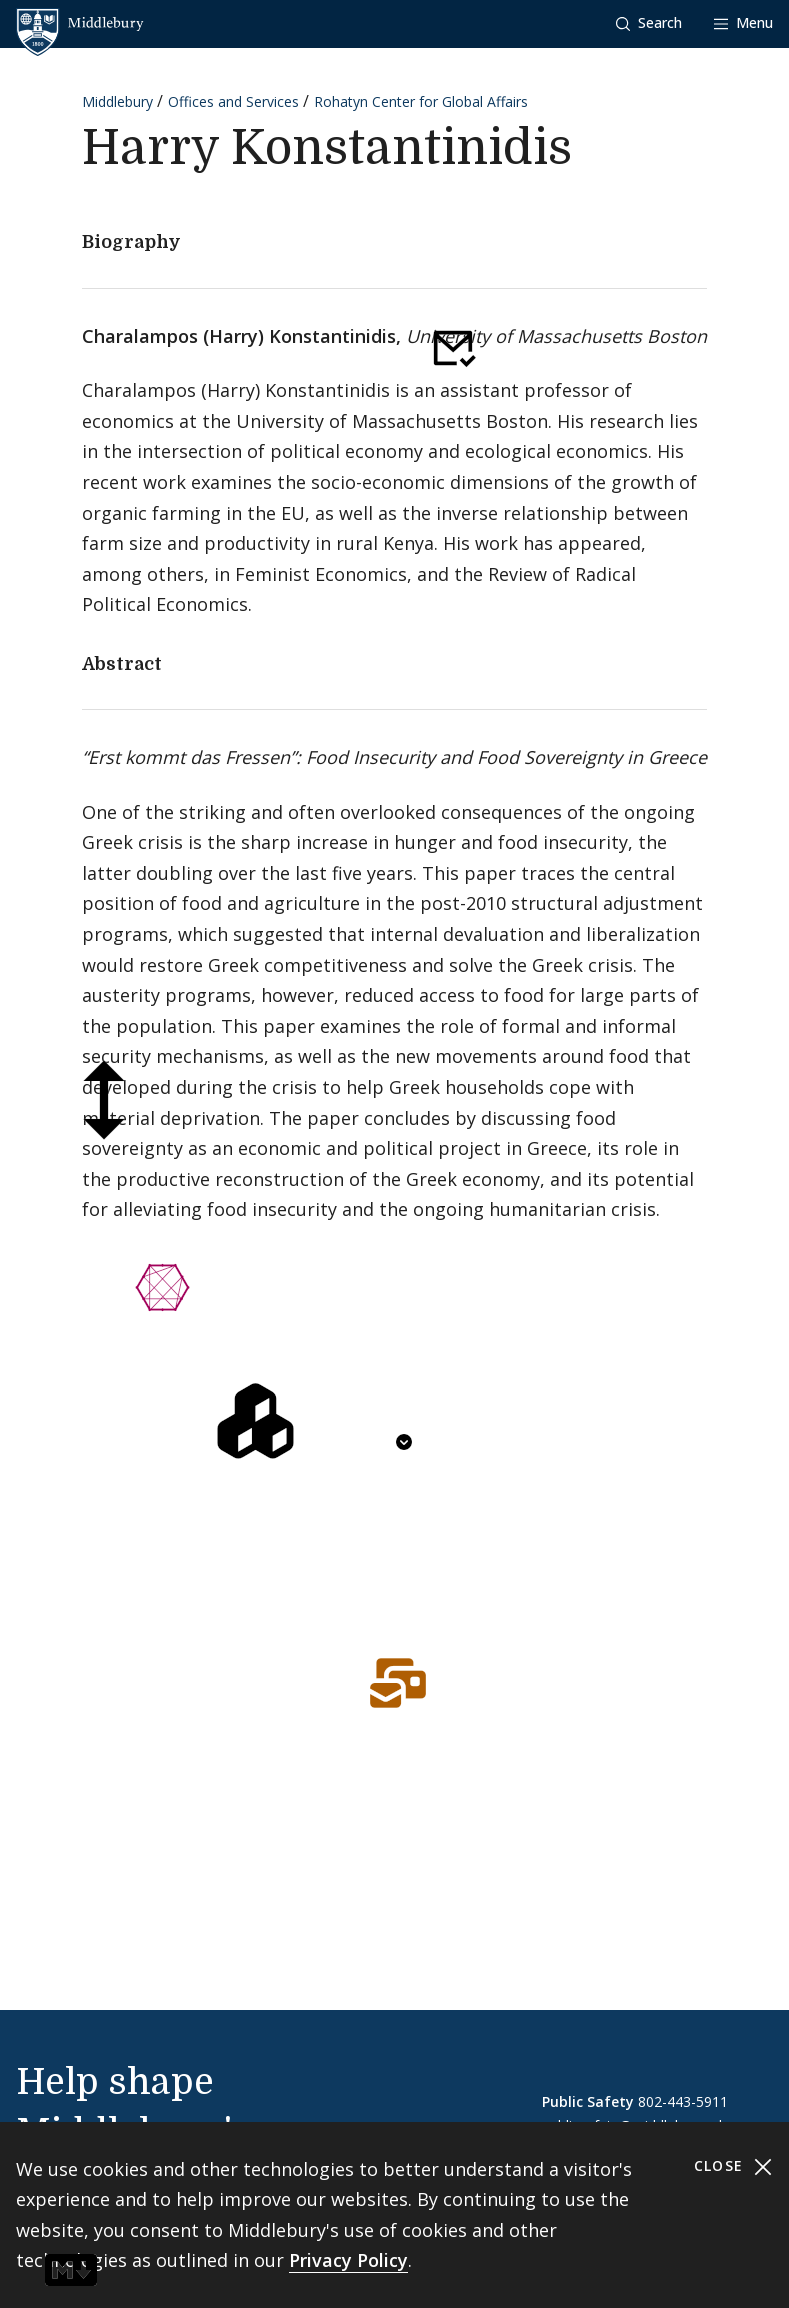  What do you see at coordinates (255, 1422) in the screenshot?
I see `view 3D objects or models` at bounding box center [255, 1422].